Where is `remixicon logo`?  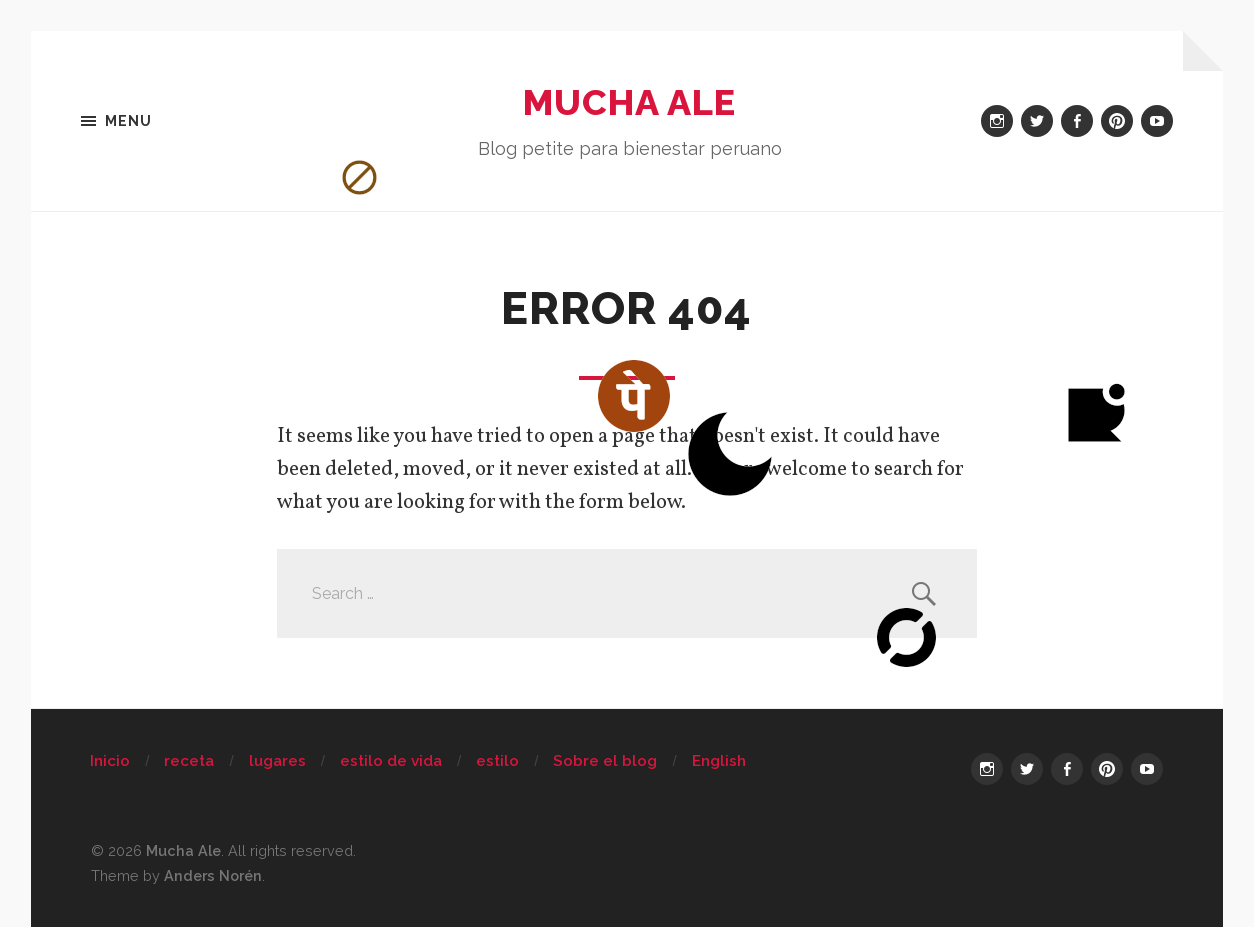
remixicon logo is located at coordinates (1096, 413).